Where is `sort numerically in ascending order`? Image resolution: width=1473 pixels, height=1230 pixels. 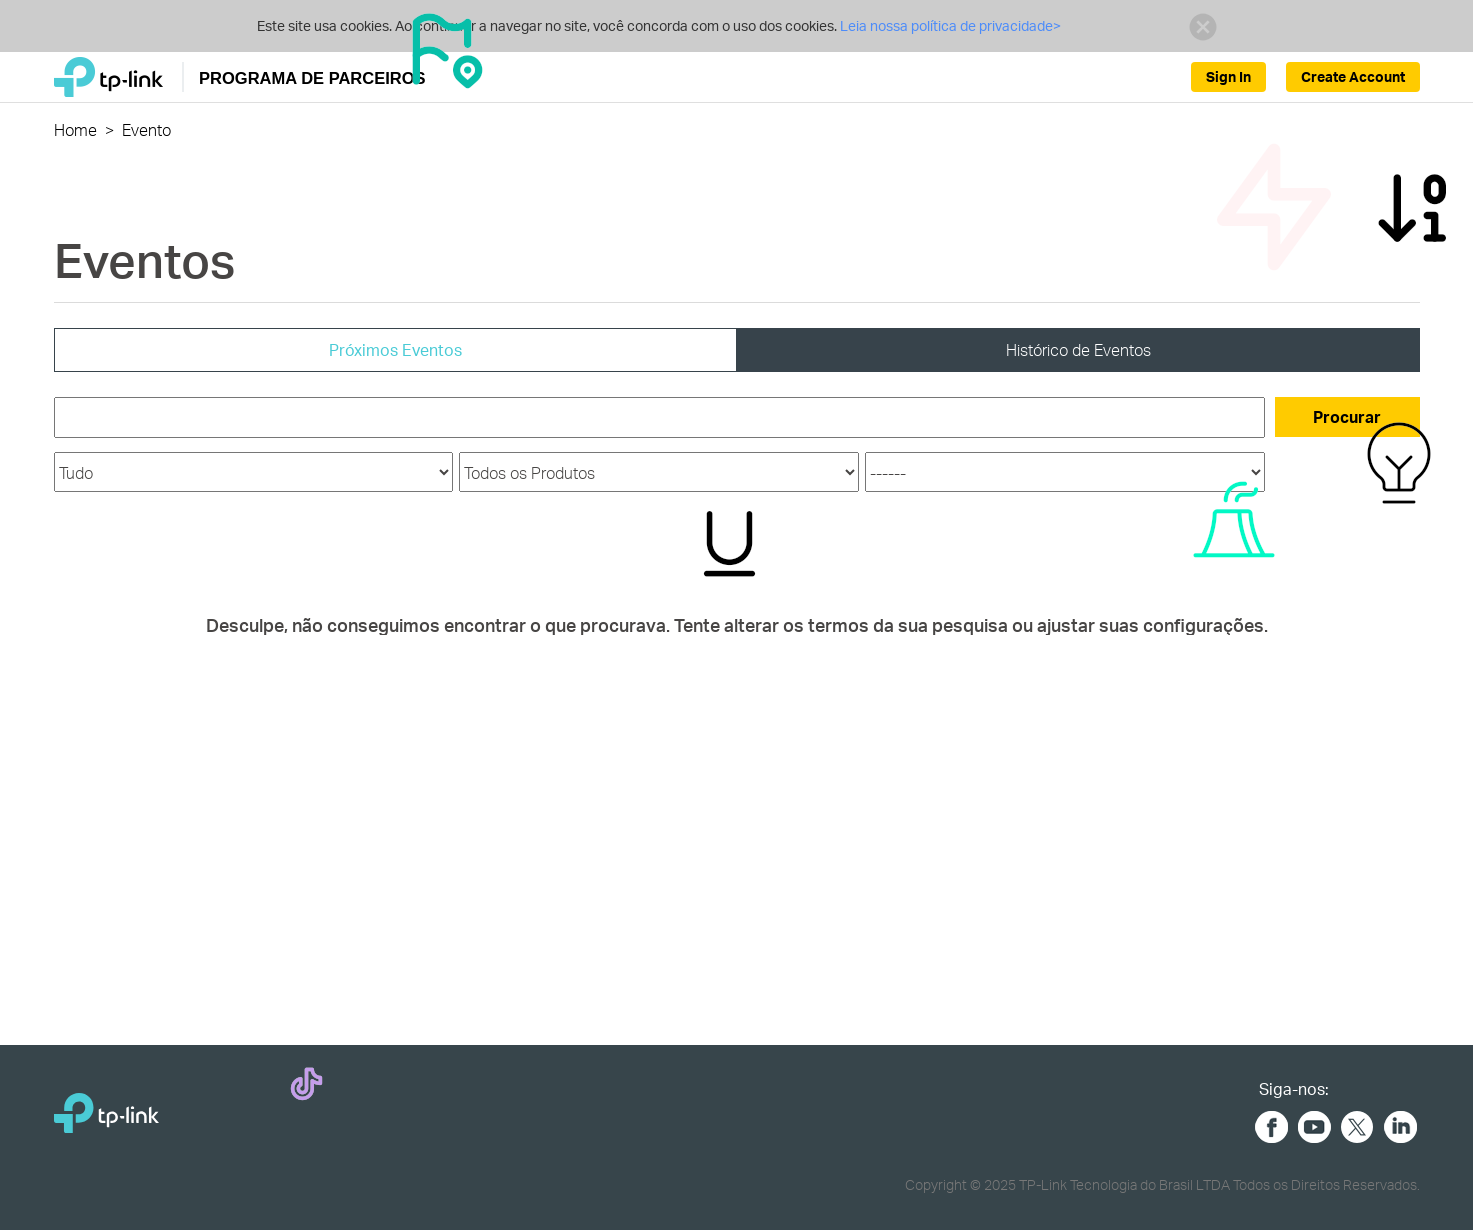
sort numerically in ascending order is located at coordinates (1416, 208).